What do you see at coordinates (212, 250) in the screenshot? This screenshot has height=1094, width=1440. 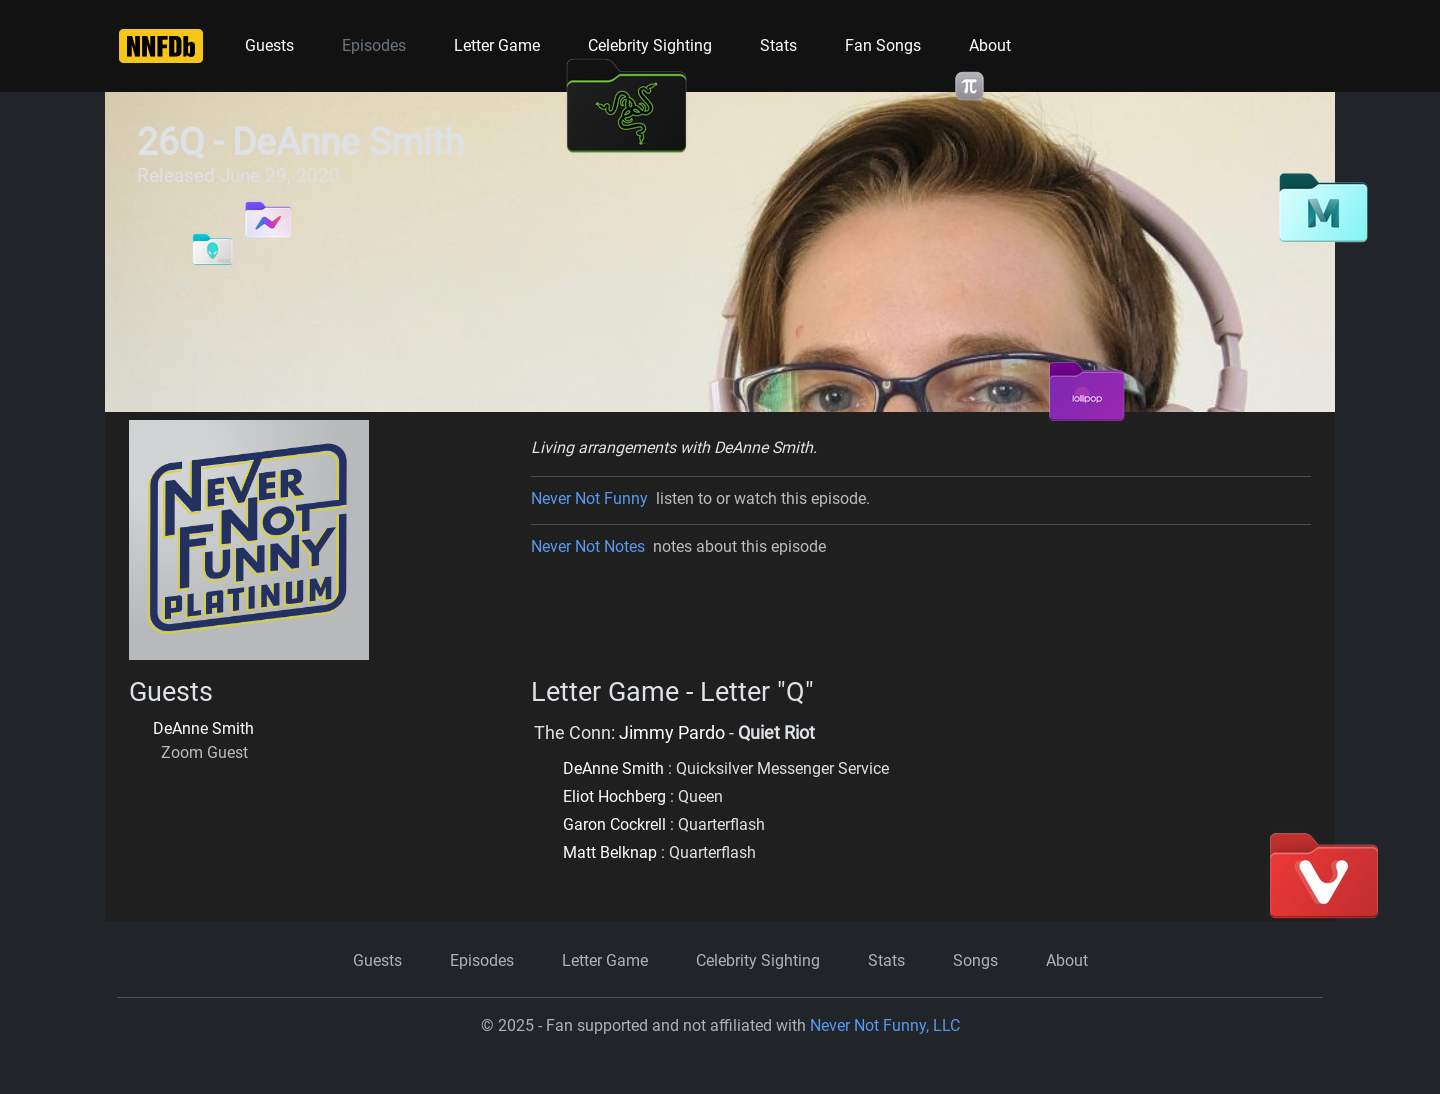 I see `open alienware game files folder` at bounding box center [212, 250].